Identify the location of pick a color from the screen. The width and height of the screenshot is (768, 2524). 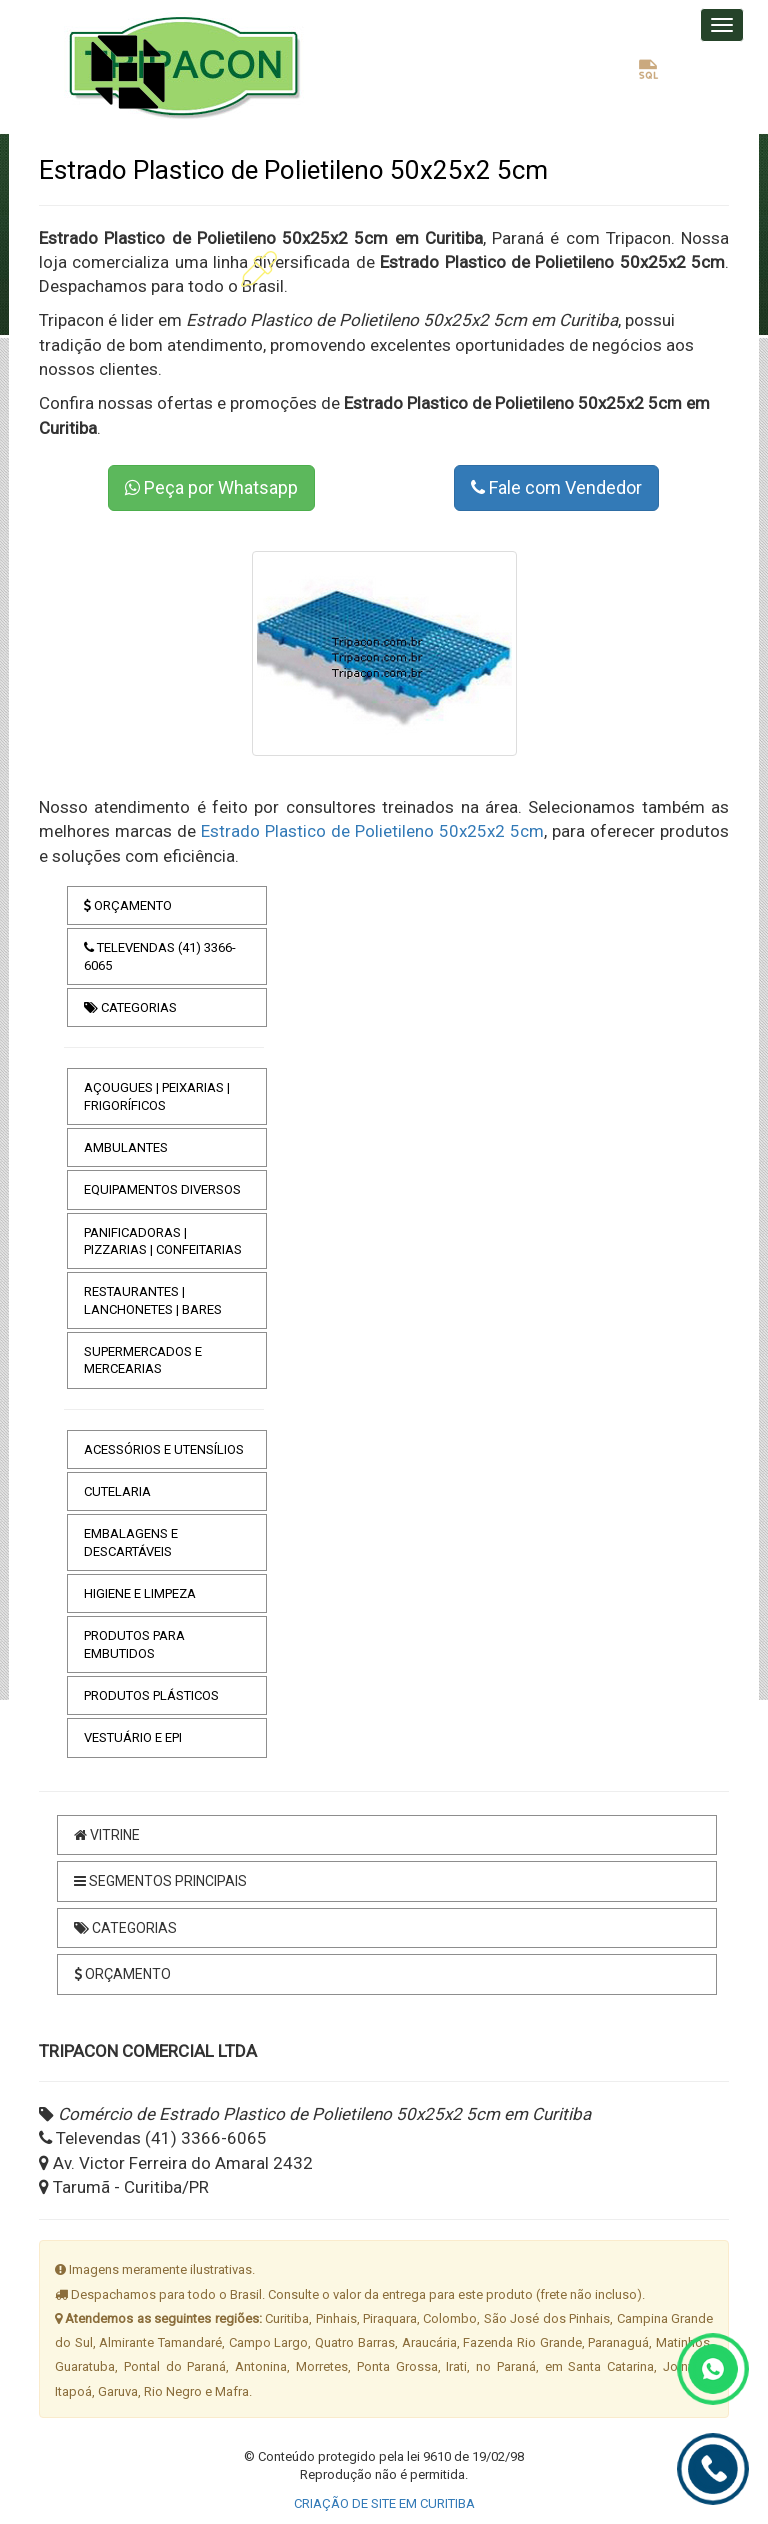
(259, 269).